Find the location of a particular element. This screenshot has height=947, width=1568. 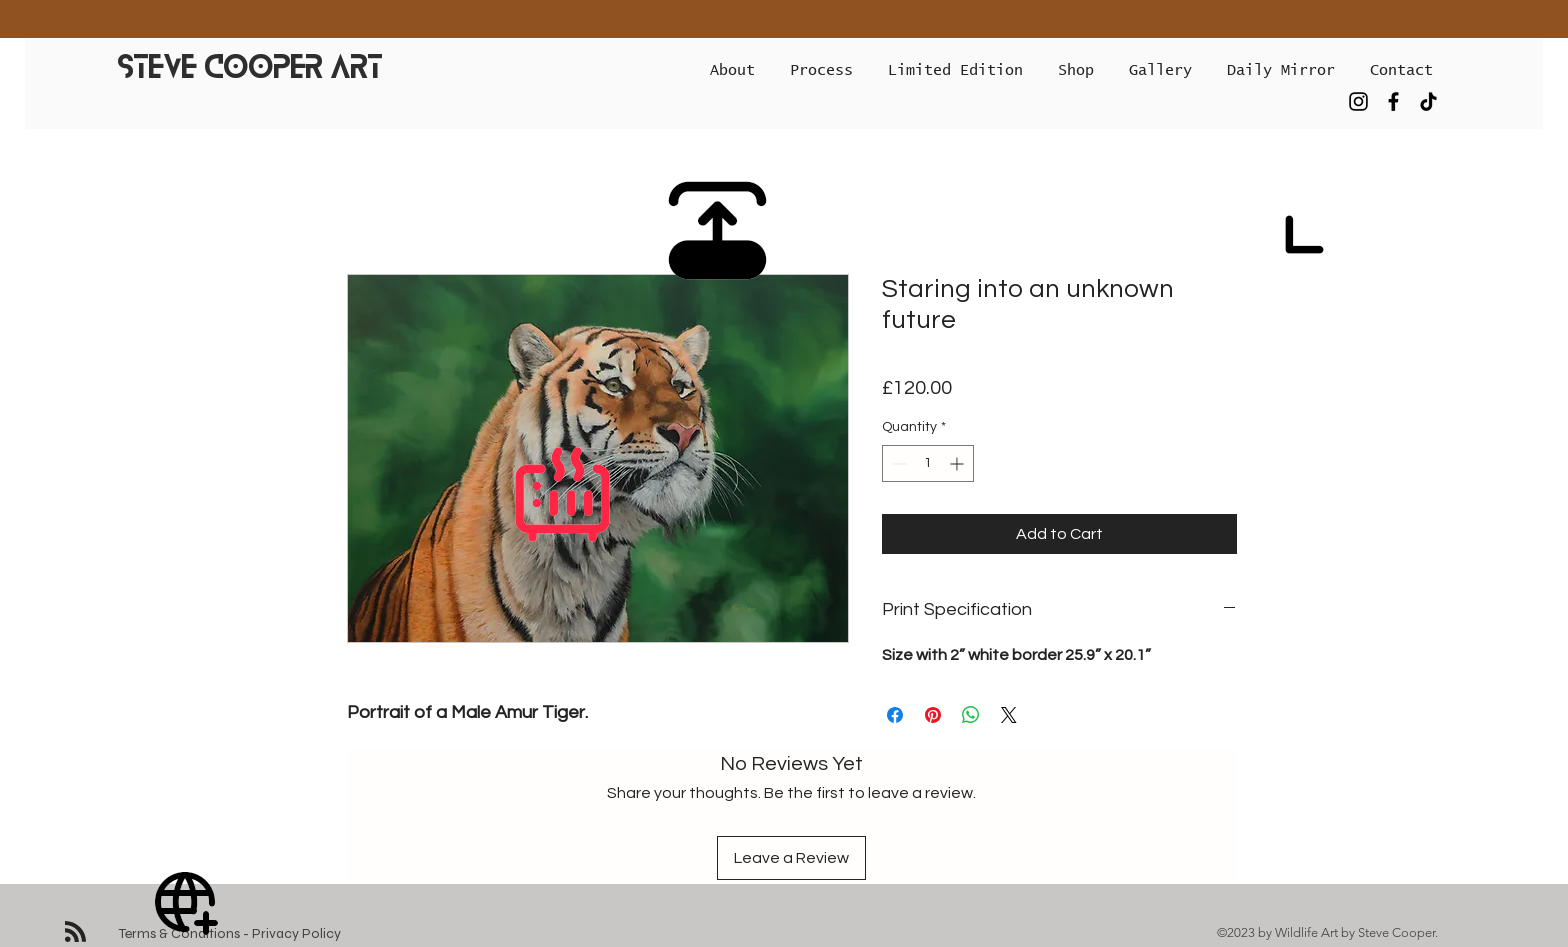

move element to top position is located at coordinates (717, 230).